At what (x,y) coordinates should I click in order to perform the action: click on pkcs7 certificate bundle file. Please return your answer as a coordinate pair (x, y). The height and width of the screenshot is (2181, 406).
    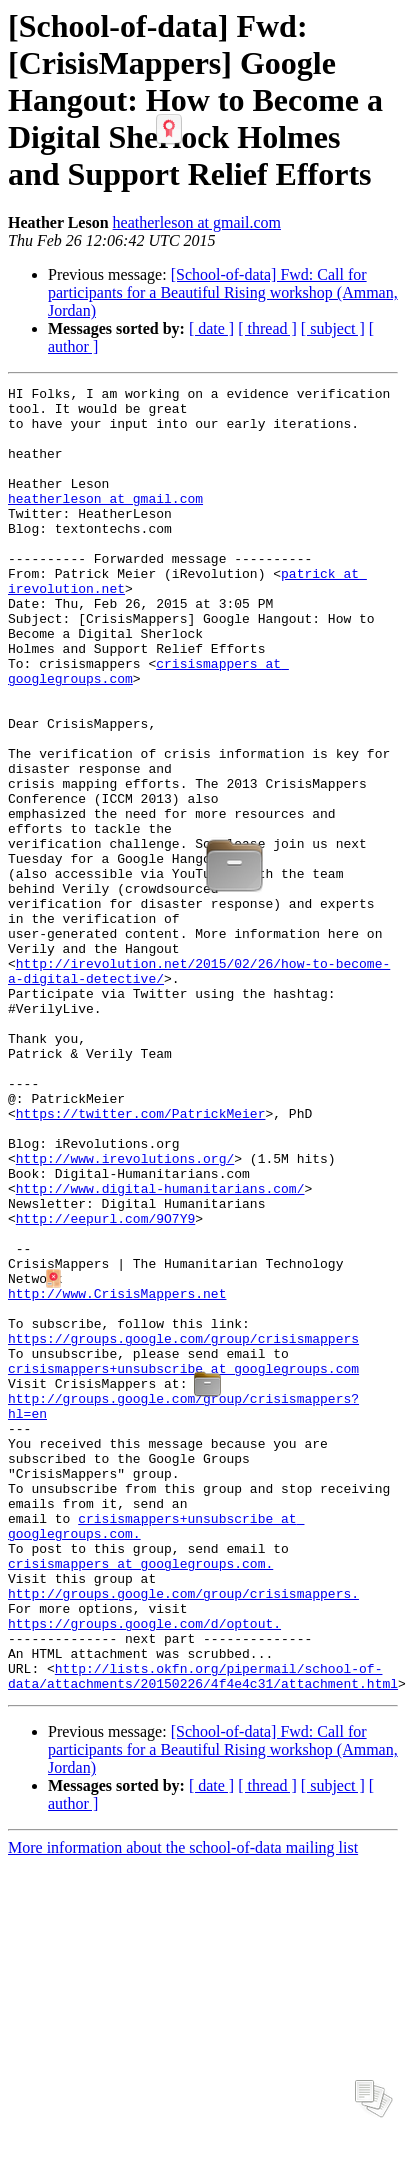
    Looking at the image, I should click on (169, 129).